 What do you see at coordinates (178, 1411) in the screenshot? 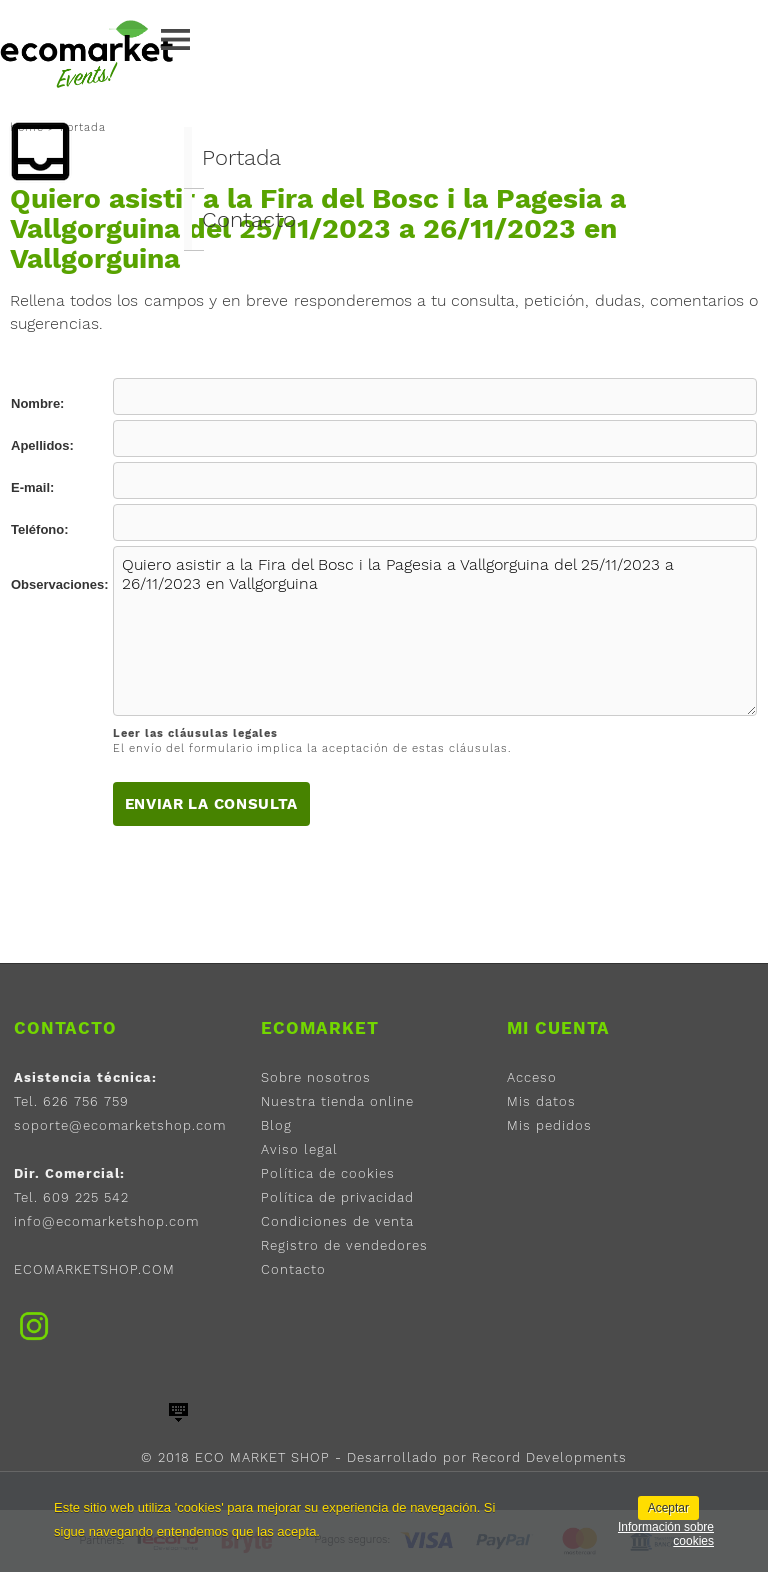
I see `hide the on-screen keyboard` at bounding box center [178, 1411].